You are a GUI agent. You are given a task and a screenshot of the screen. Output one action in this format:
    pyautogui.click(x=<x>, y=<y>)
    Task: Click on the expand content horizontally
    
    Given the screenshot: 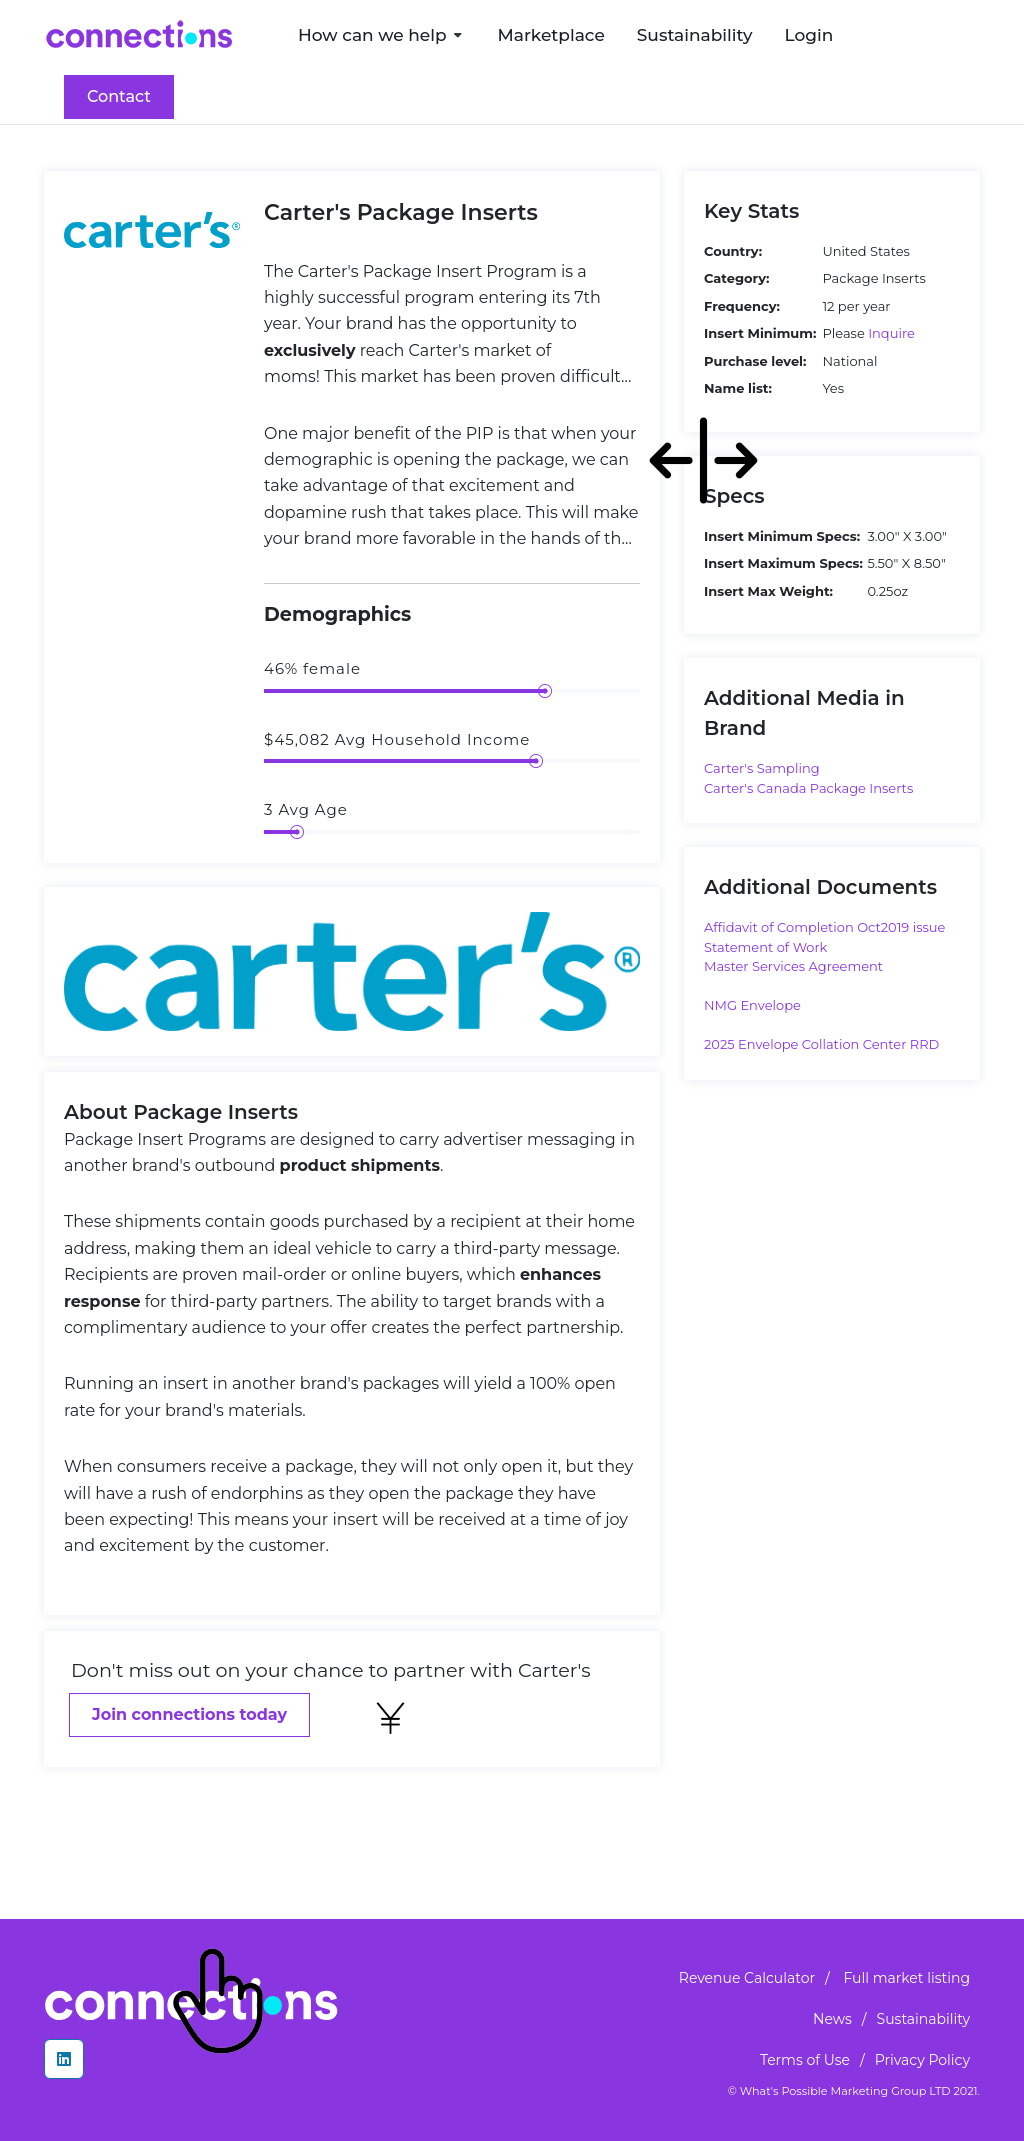 What is the action you would take?
    pyautogui.click(x=703, y=460)
    